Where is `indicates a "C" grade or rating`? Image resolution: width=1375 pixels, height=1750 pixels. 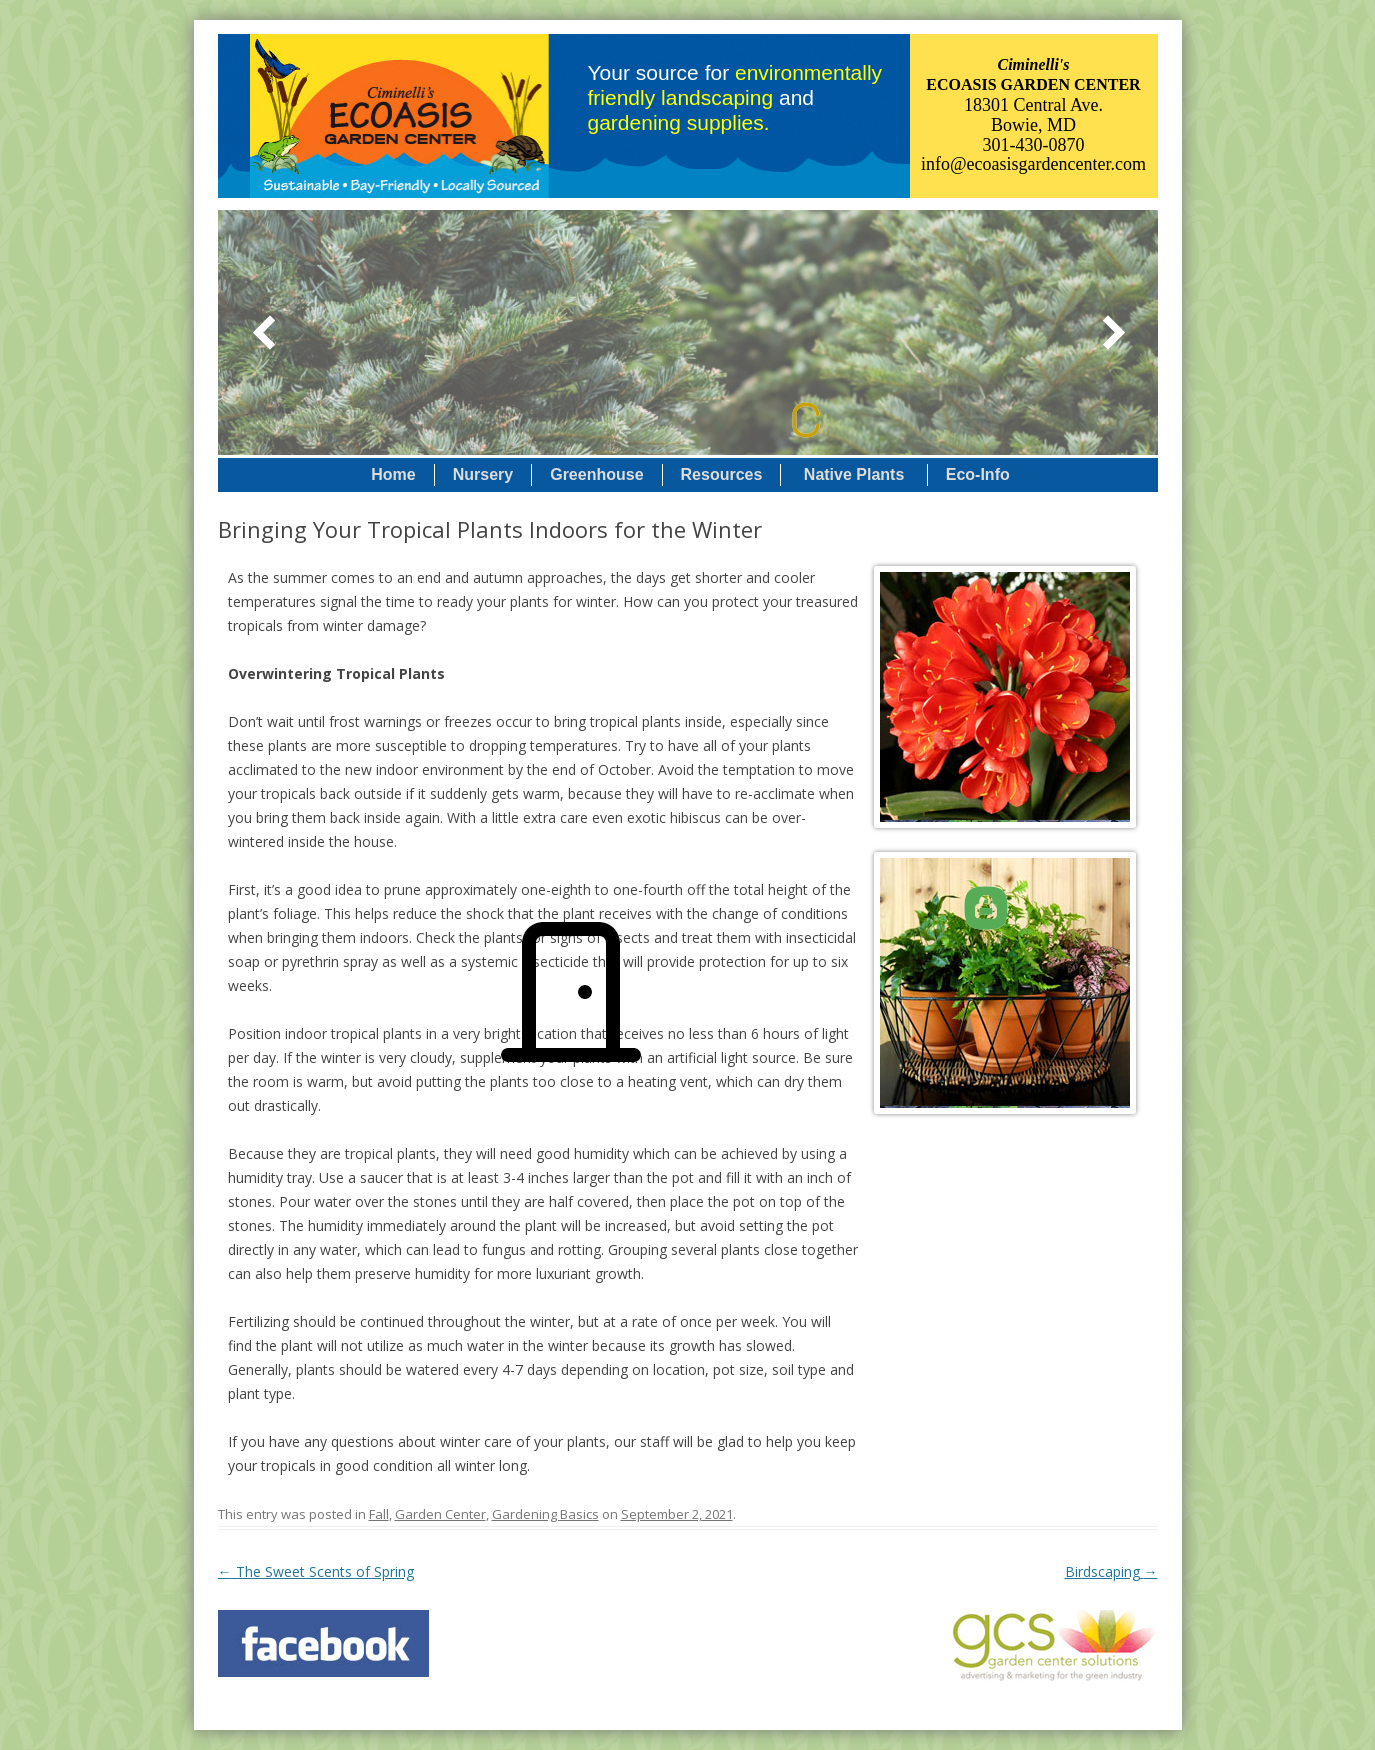 indicates a "C" grade or rating is located at coordinates (806, 420).